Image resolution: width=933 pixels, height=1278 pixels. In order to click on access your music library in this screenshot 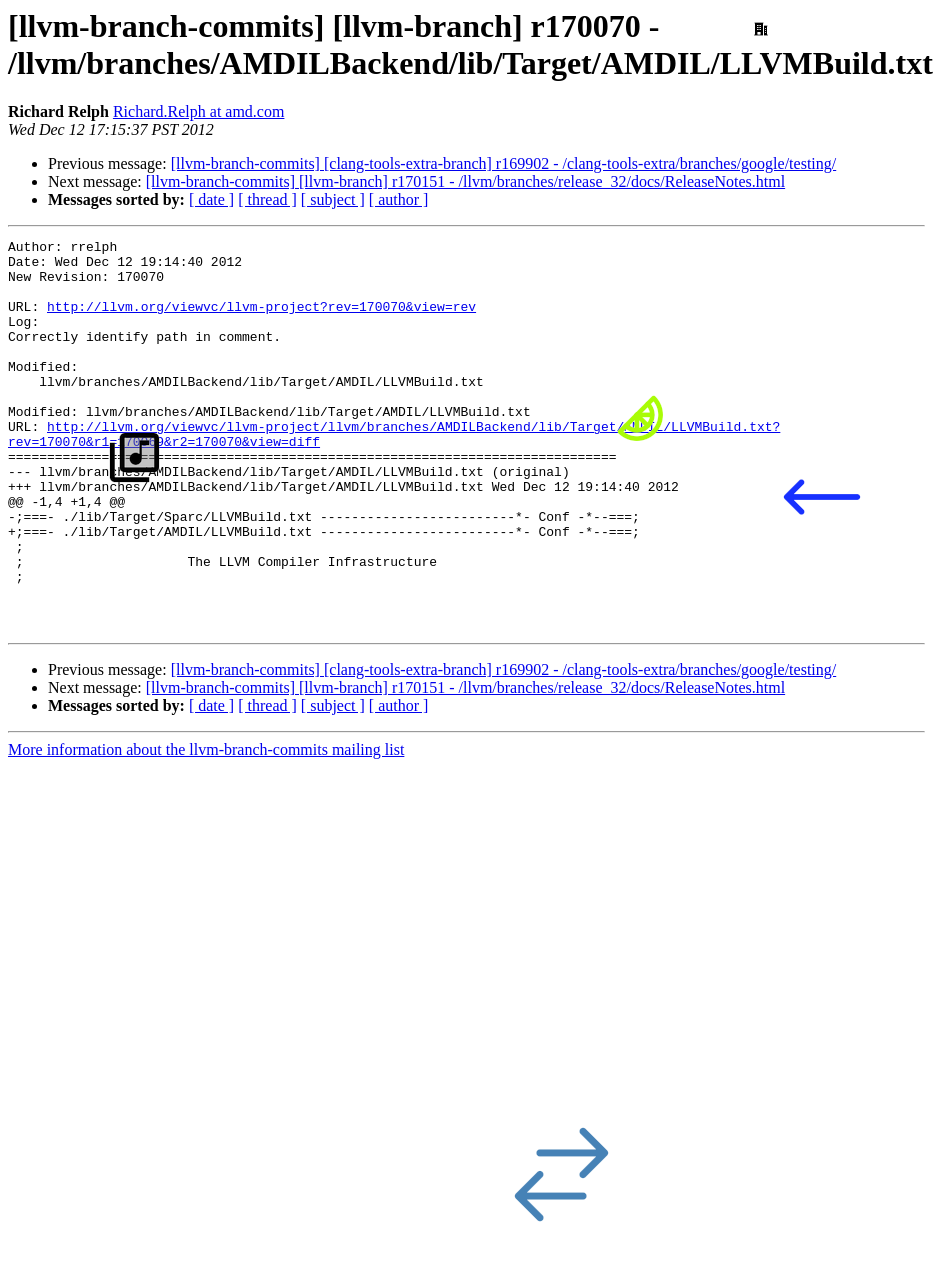, I will do `click(134, 457)`.